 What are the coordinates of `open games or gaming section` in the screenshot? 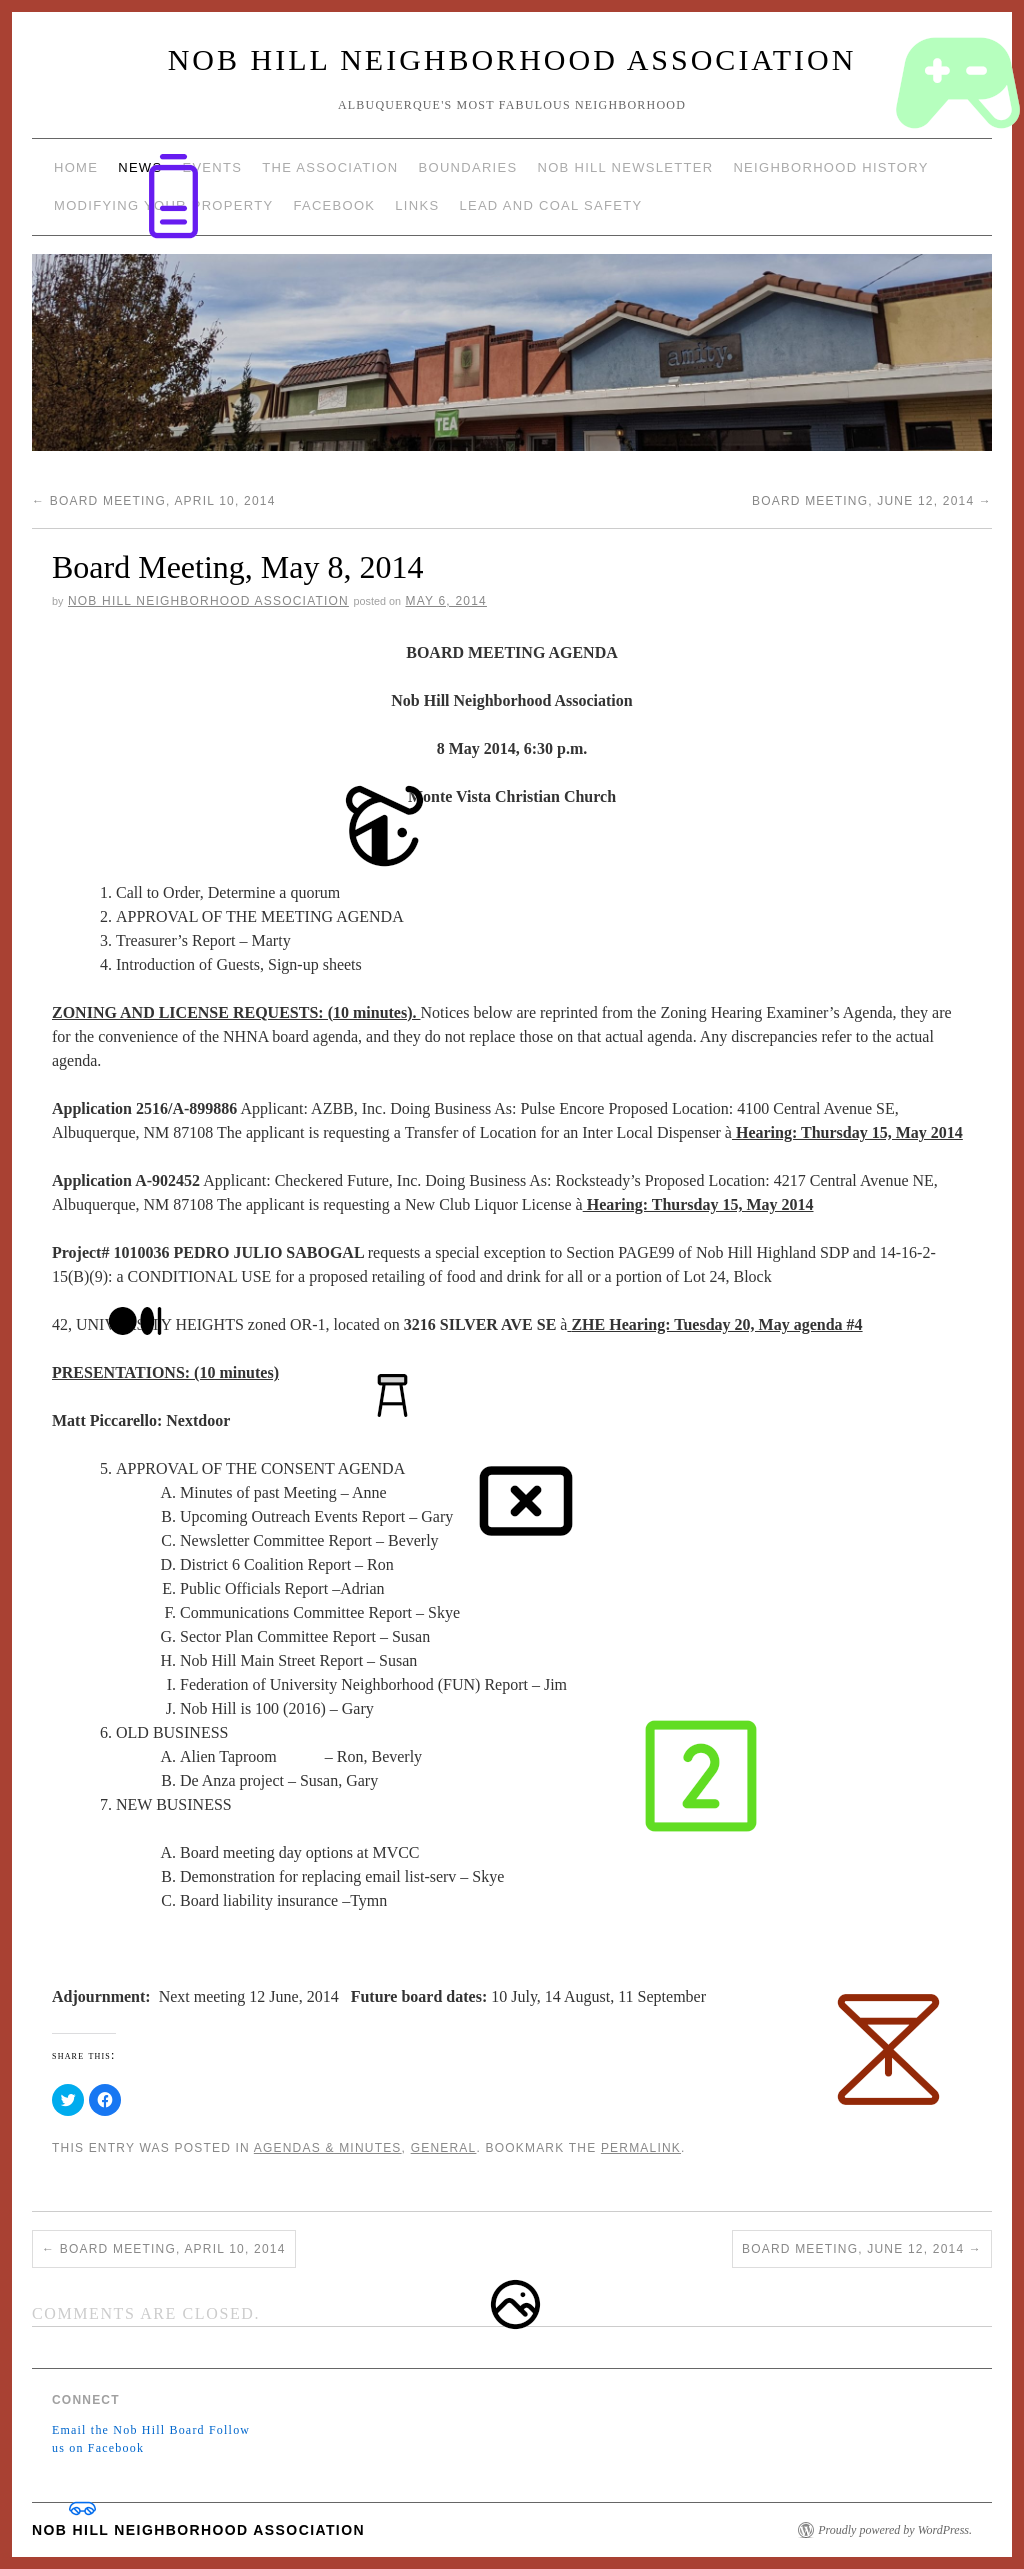 It's located at (958, 83).